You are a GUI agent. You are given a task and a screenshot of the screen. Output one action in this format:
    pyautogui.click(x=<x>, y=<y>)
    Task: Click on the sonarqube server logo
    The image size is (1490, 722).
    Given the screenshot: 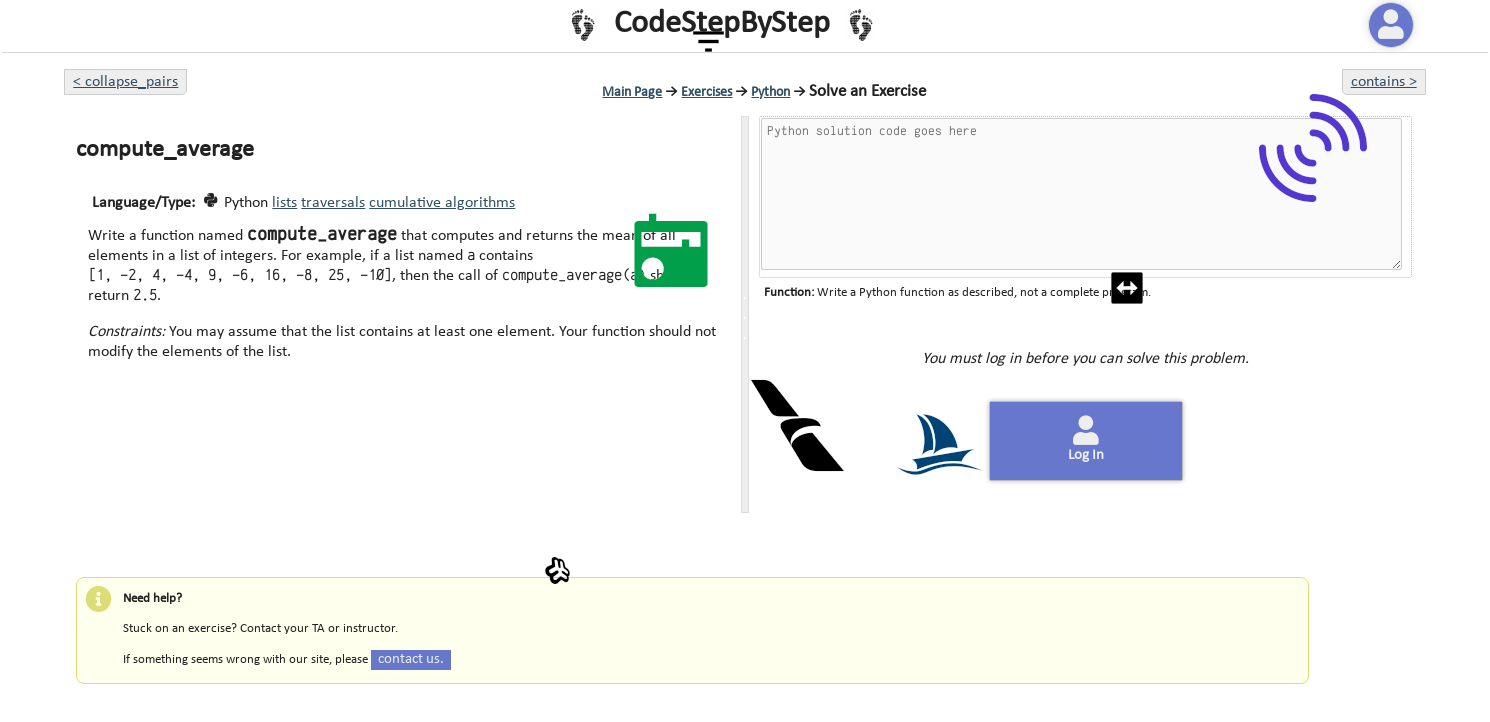 What is the action you would take?
    pyautogui.click(x=1313, y=148)
    